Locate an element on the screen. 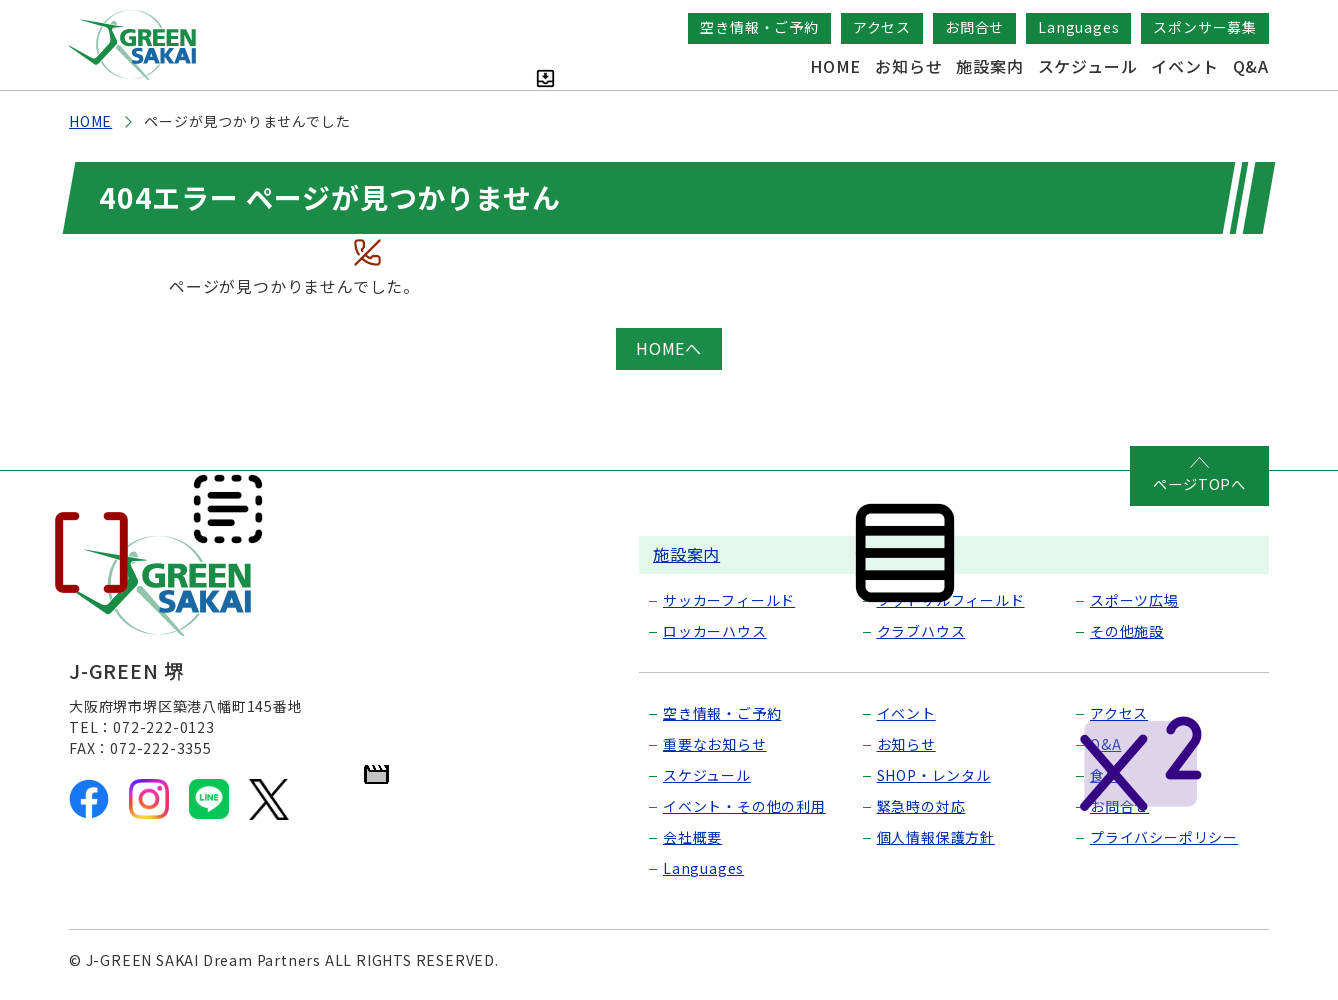 The image size is (1338, 1000). move message to inbox is located at coordinates (545, 78).